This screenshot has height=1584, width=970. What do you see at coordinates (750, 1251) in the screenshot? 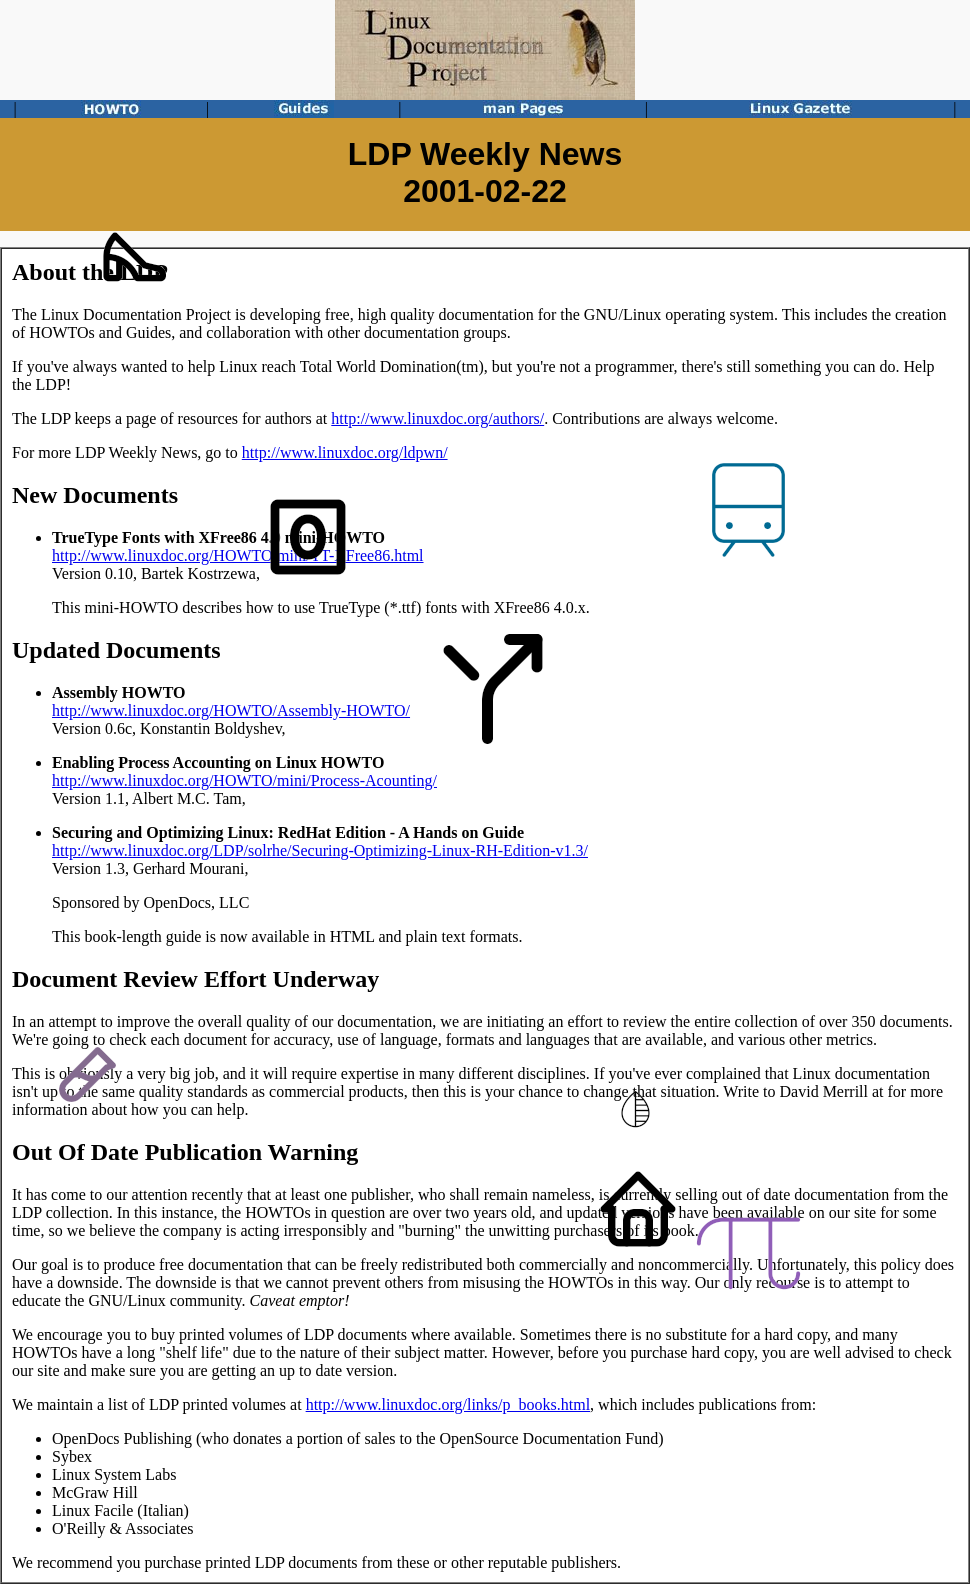
I see `access mathematical or scientific calculator functions` at bounding box center [750, 1251].